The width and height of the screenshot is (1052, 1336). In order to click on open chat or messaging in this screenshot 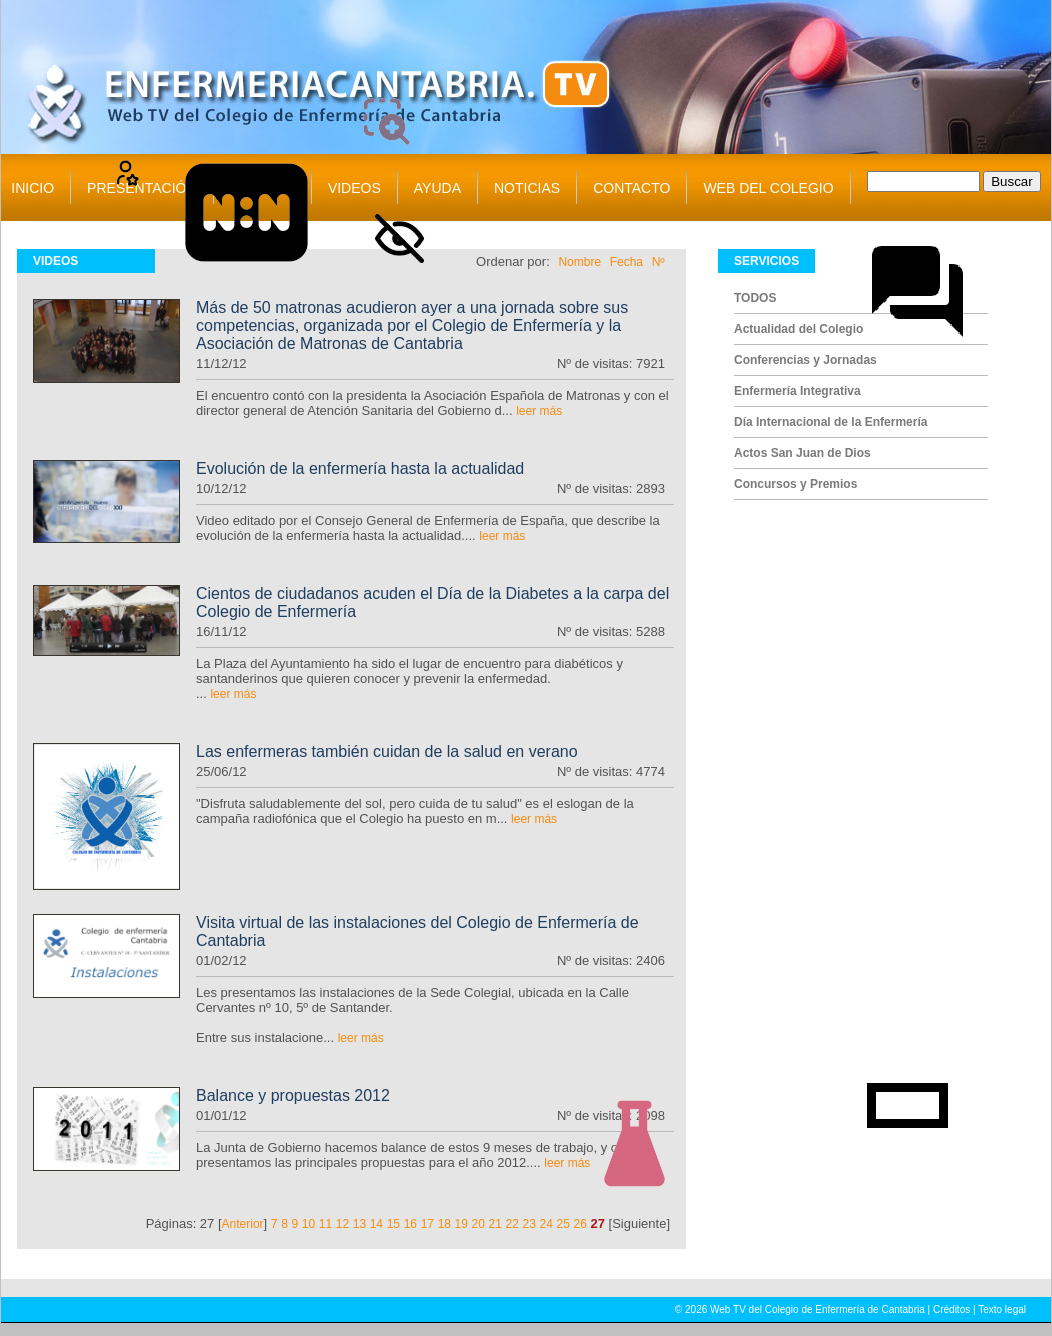, I will do `click(917, 291)`.